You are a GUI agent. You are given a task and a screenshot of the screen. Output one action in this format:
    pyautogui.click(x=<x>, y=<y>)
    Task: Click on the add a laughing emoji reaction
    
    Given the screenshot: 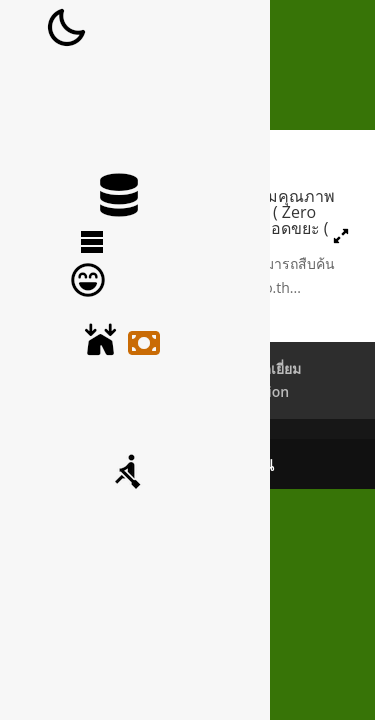 What is the action you would take?
    pyautogui.click(x=88, y=280)
    